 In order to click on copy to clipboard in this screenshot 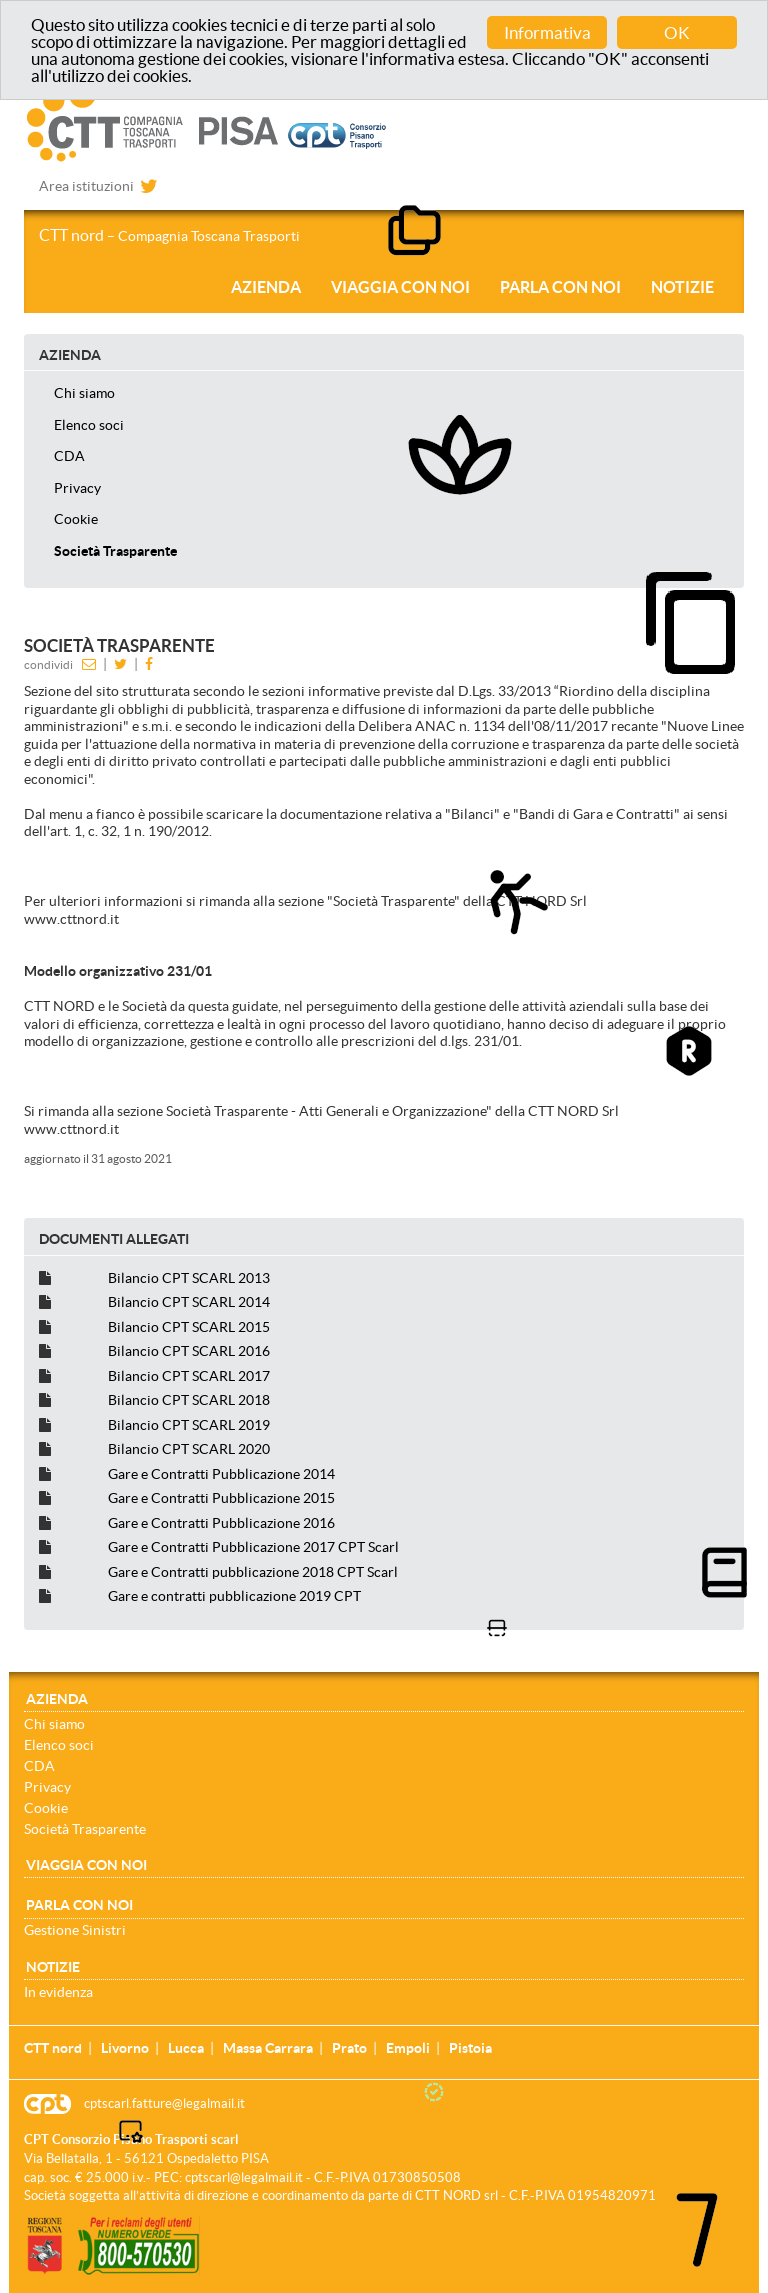, I will do `click(693, 623)`.